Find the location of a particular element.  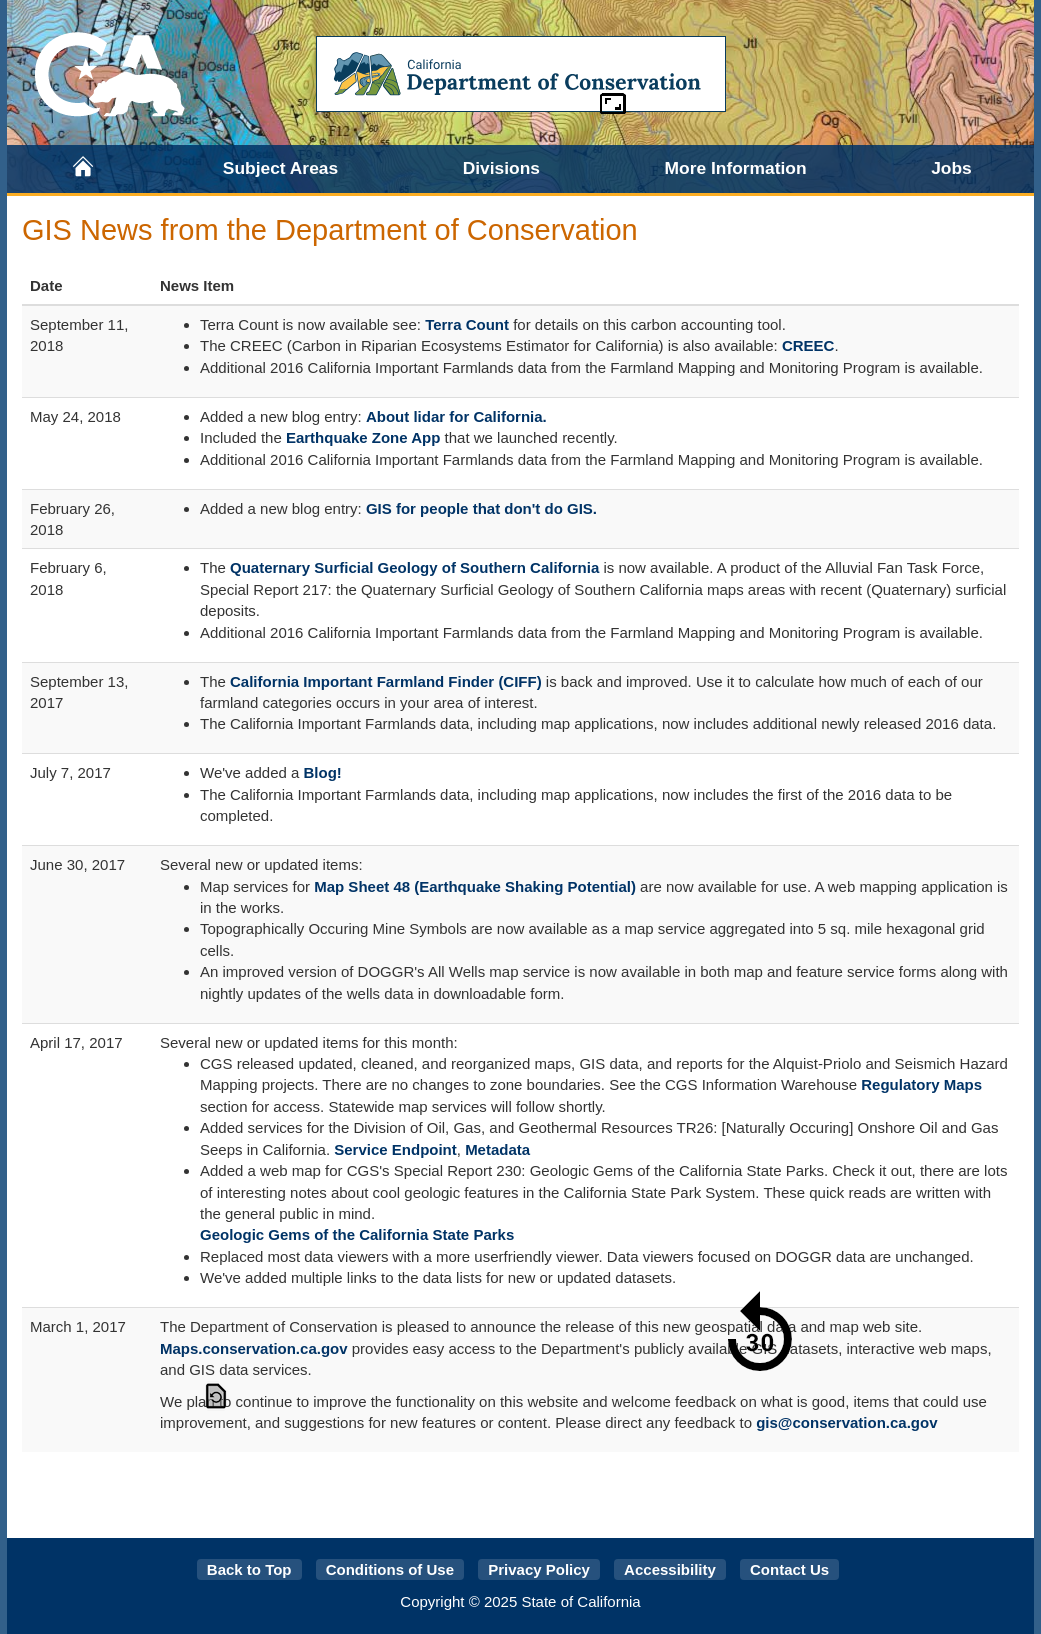

replay the last 30 seconds is located at coordinates (760, 1335).